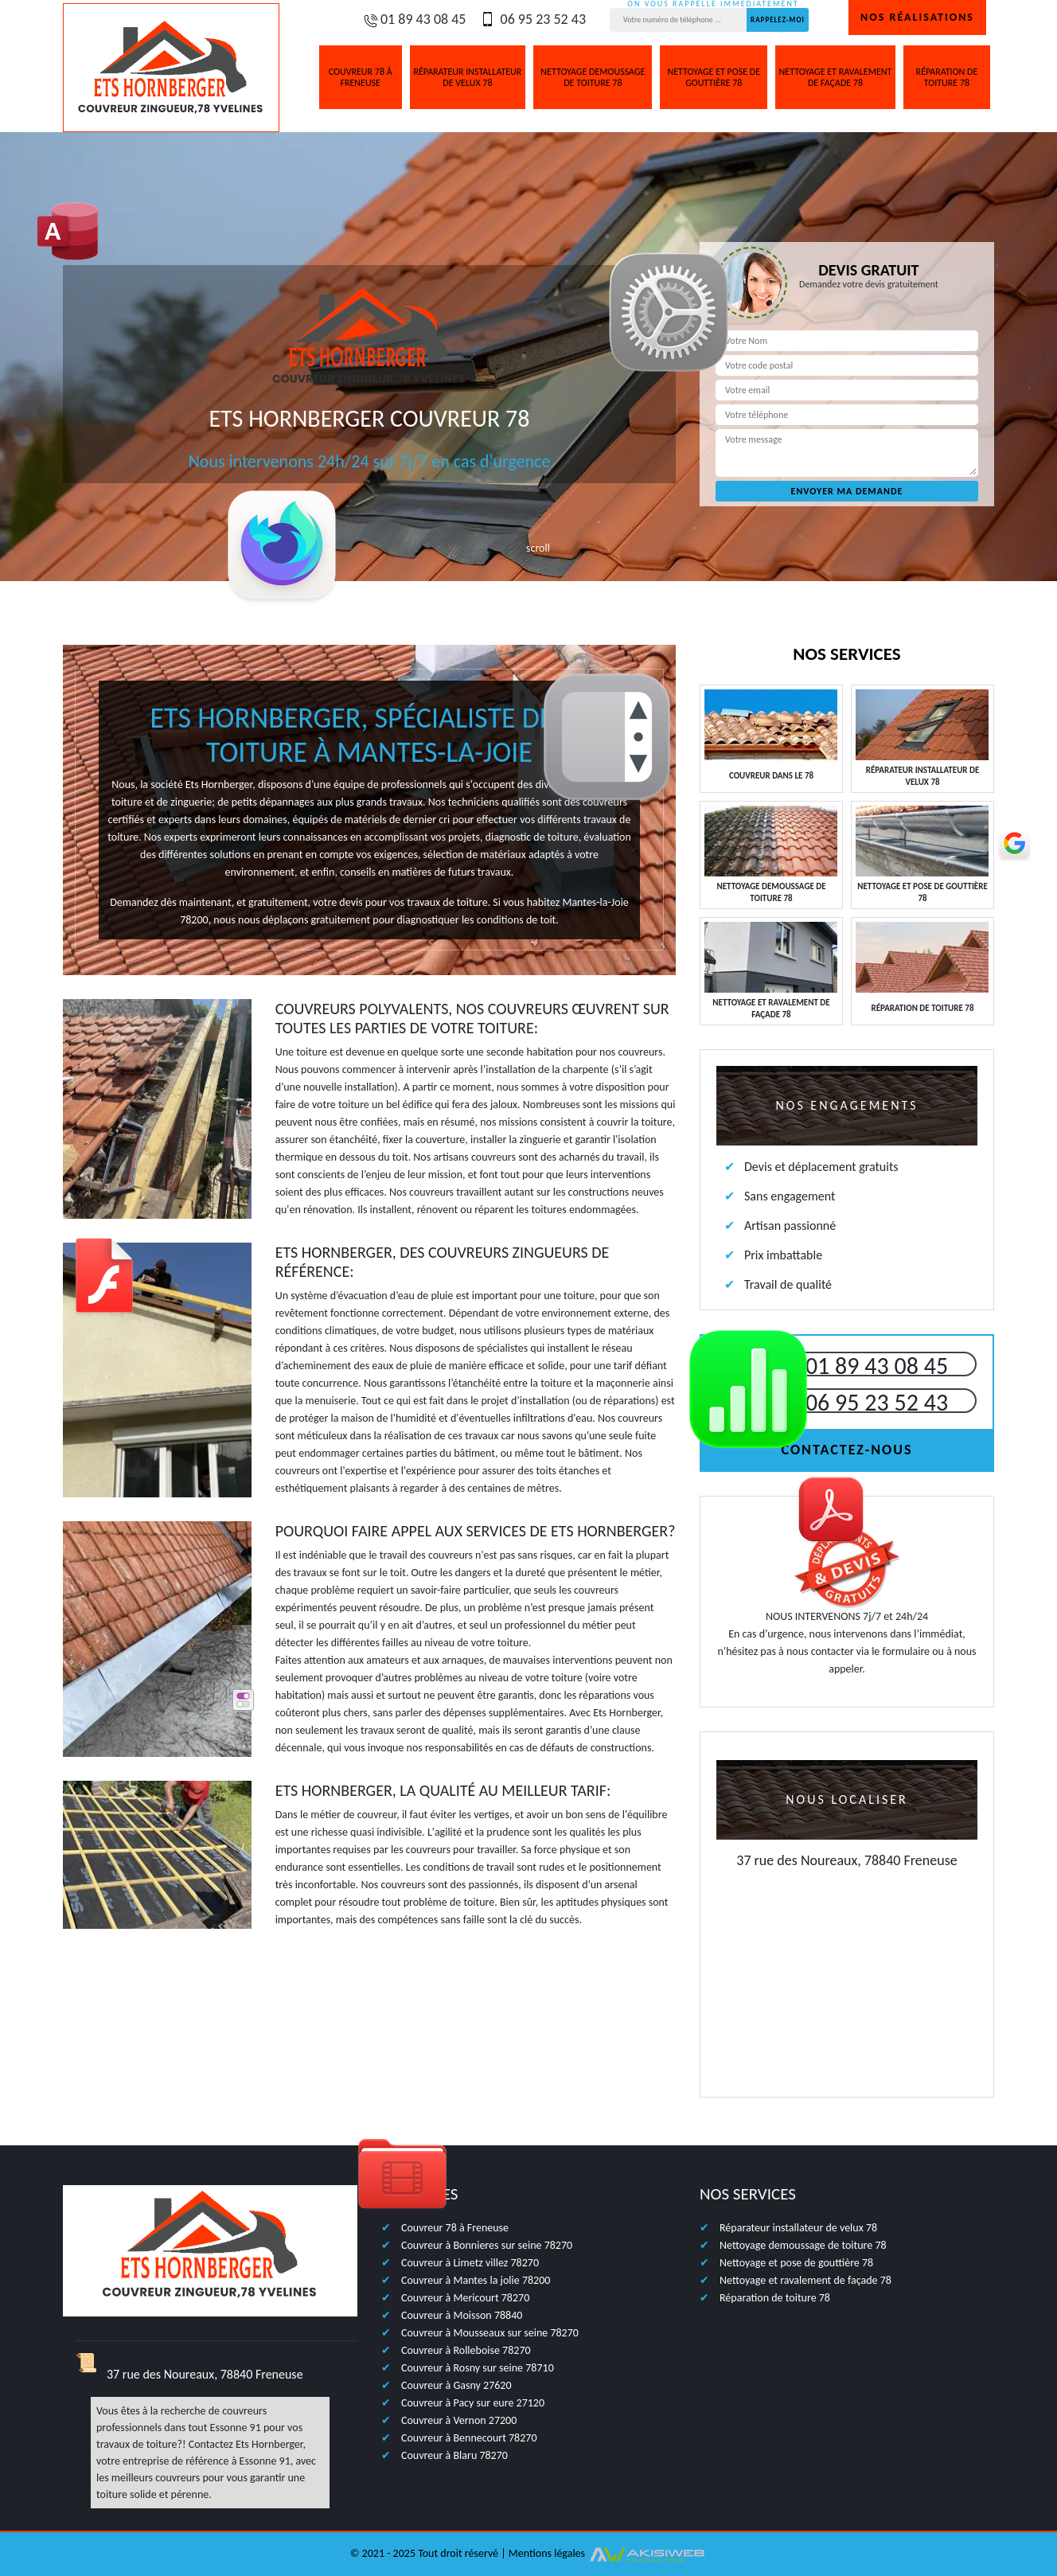 The width and height of the screenshot is (1057, 2576). What do you see at coordinates (104, 1277) in the screenshot?
I see `flash video file type indicator` at bounding box center [104, 1277].